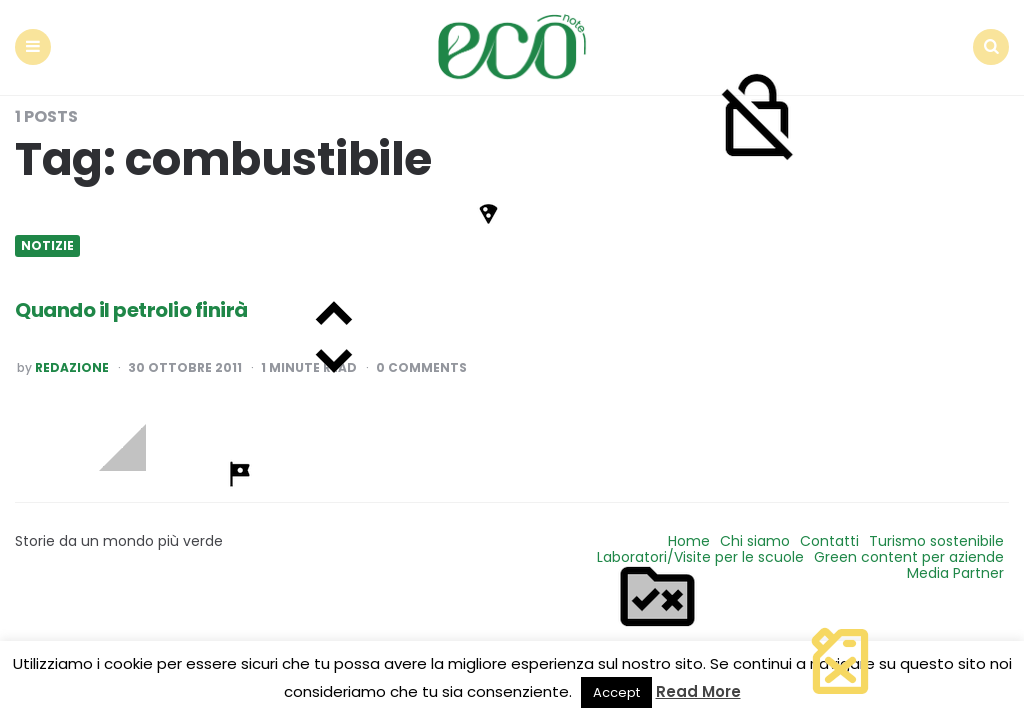 Image resolution: width=1024 pixels, height=720 pixels. What do you see at coordinates (657, 596) in the screenshot?
I see `access folder with validation rules` at bounding box center [657, 596].